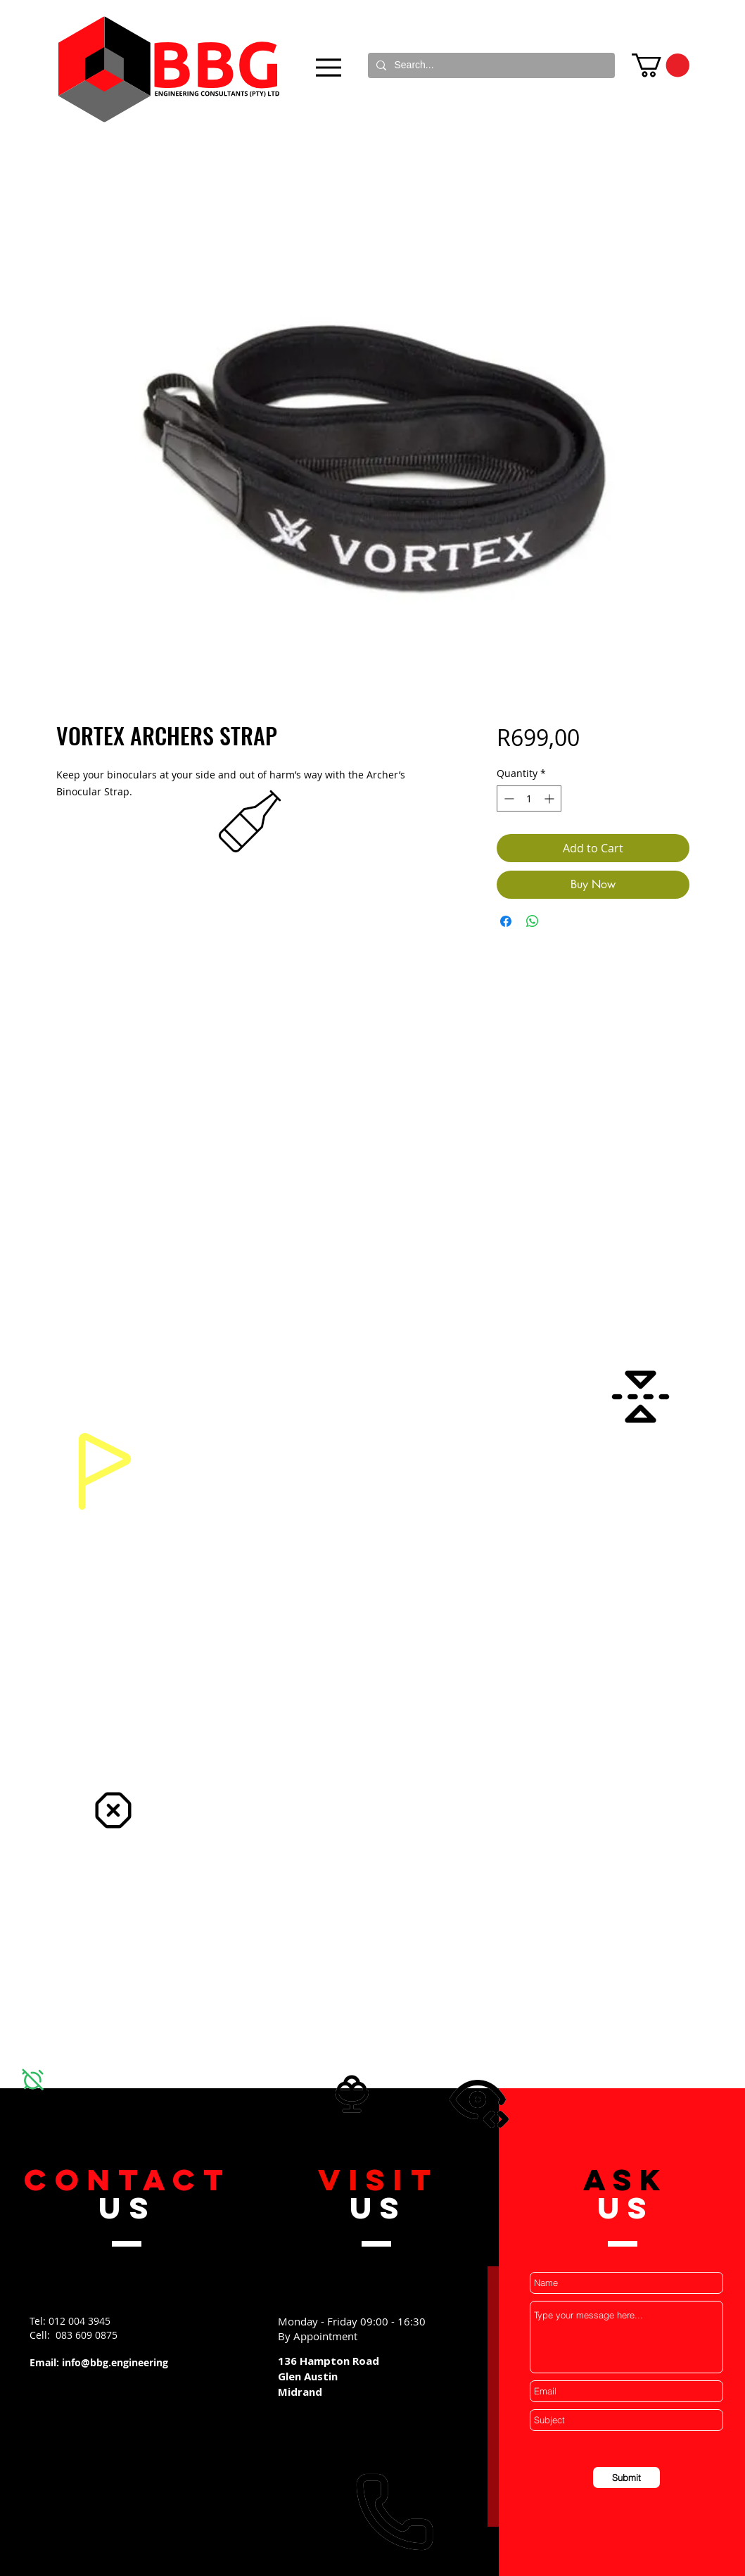 The image size is (745, 2576). What do you see at coordinates (113, 1810) in the screenshot?
I see `stop or cancel an action` at bounding box center [113, 1810].